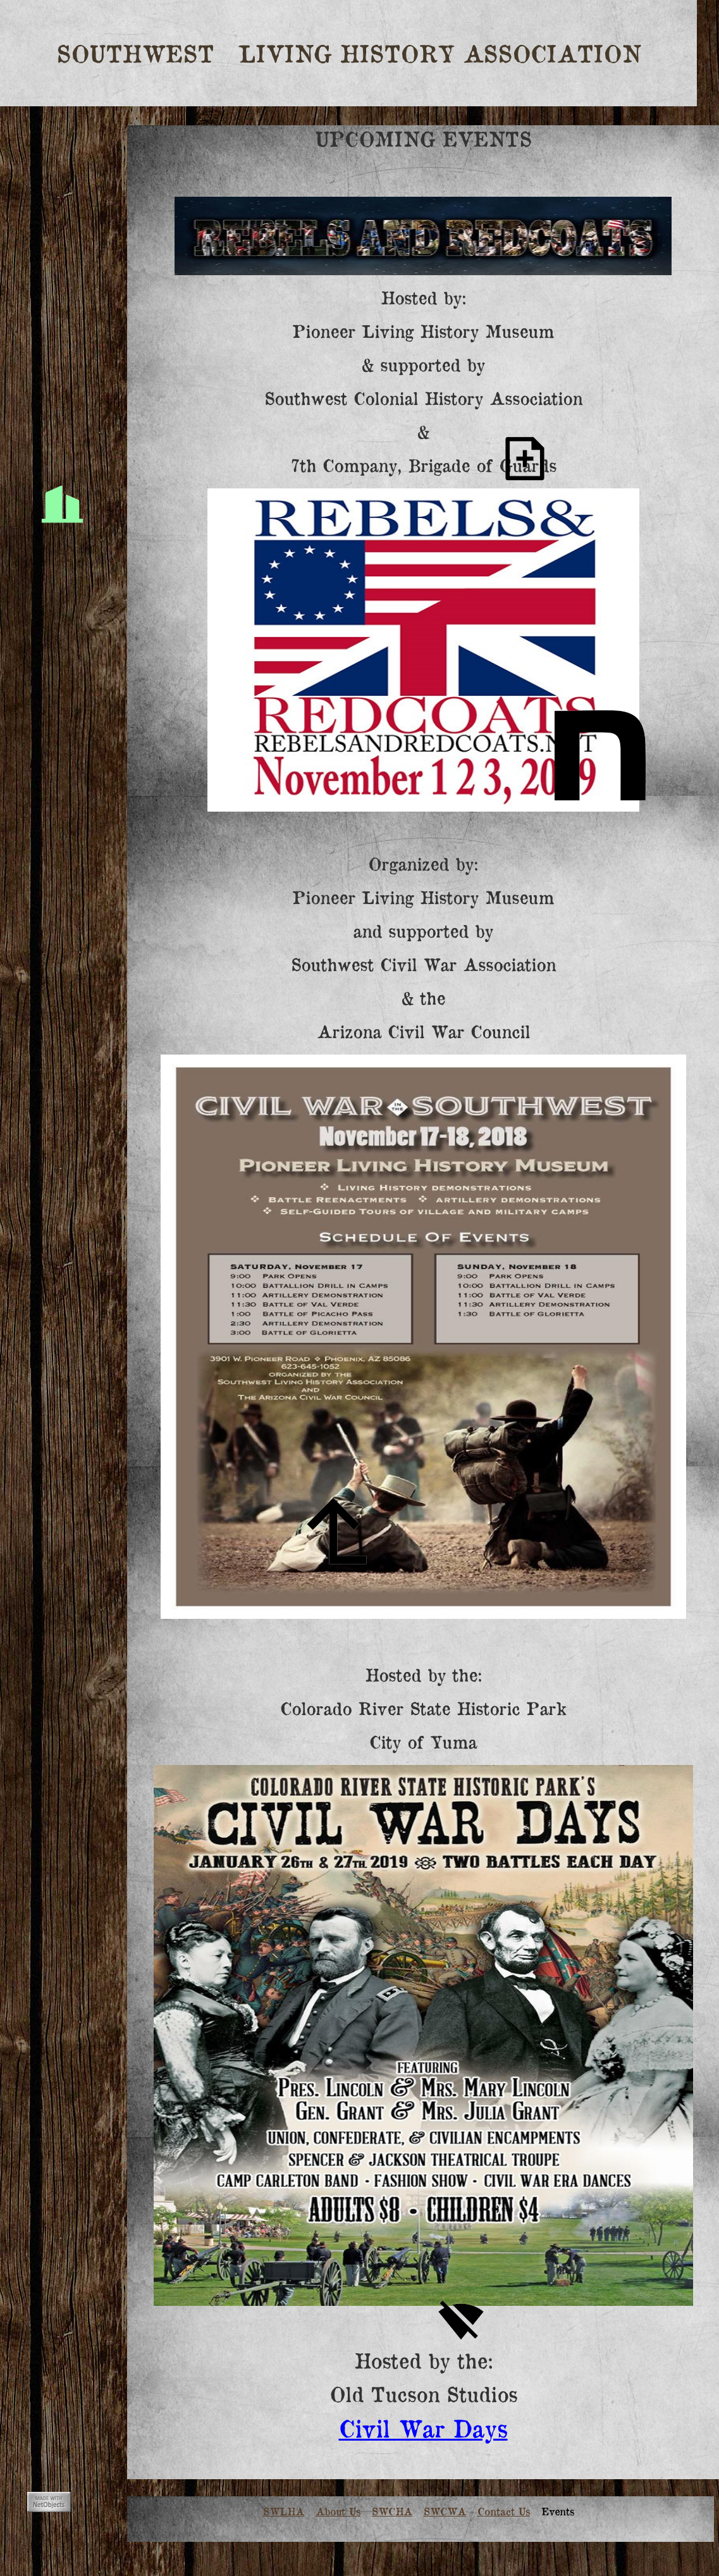 The height and width of the screenshot is (2576, 719). Describe the element at coordinates (525, 459) in the screenshot. I see `create a new file` at that location.